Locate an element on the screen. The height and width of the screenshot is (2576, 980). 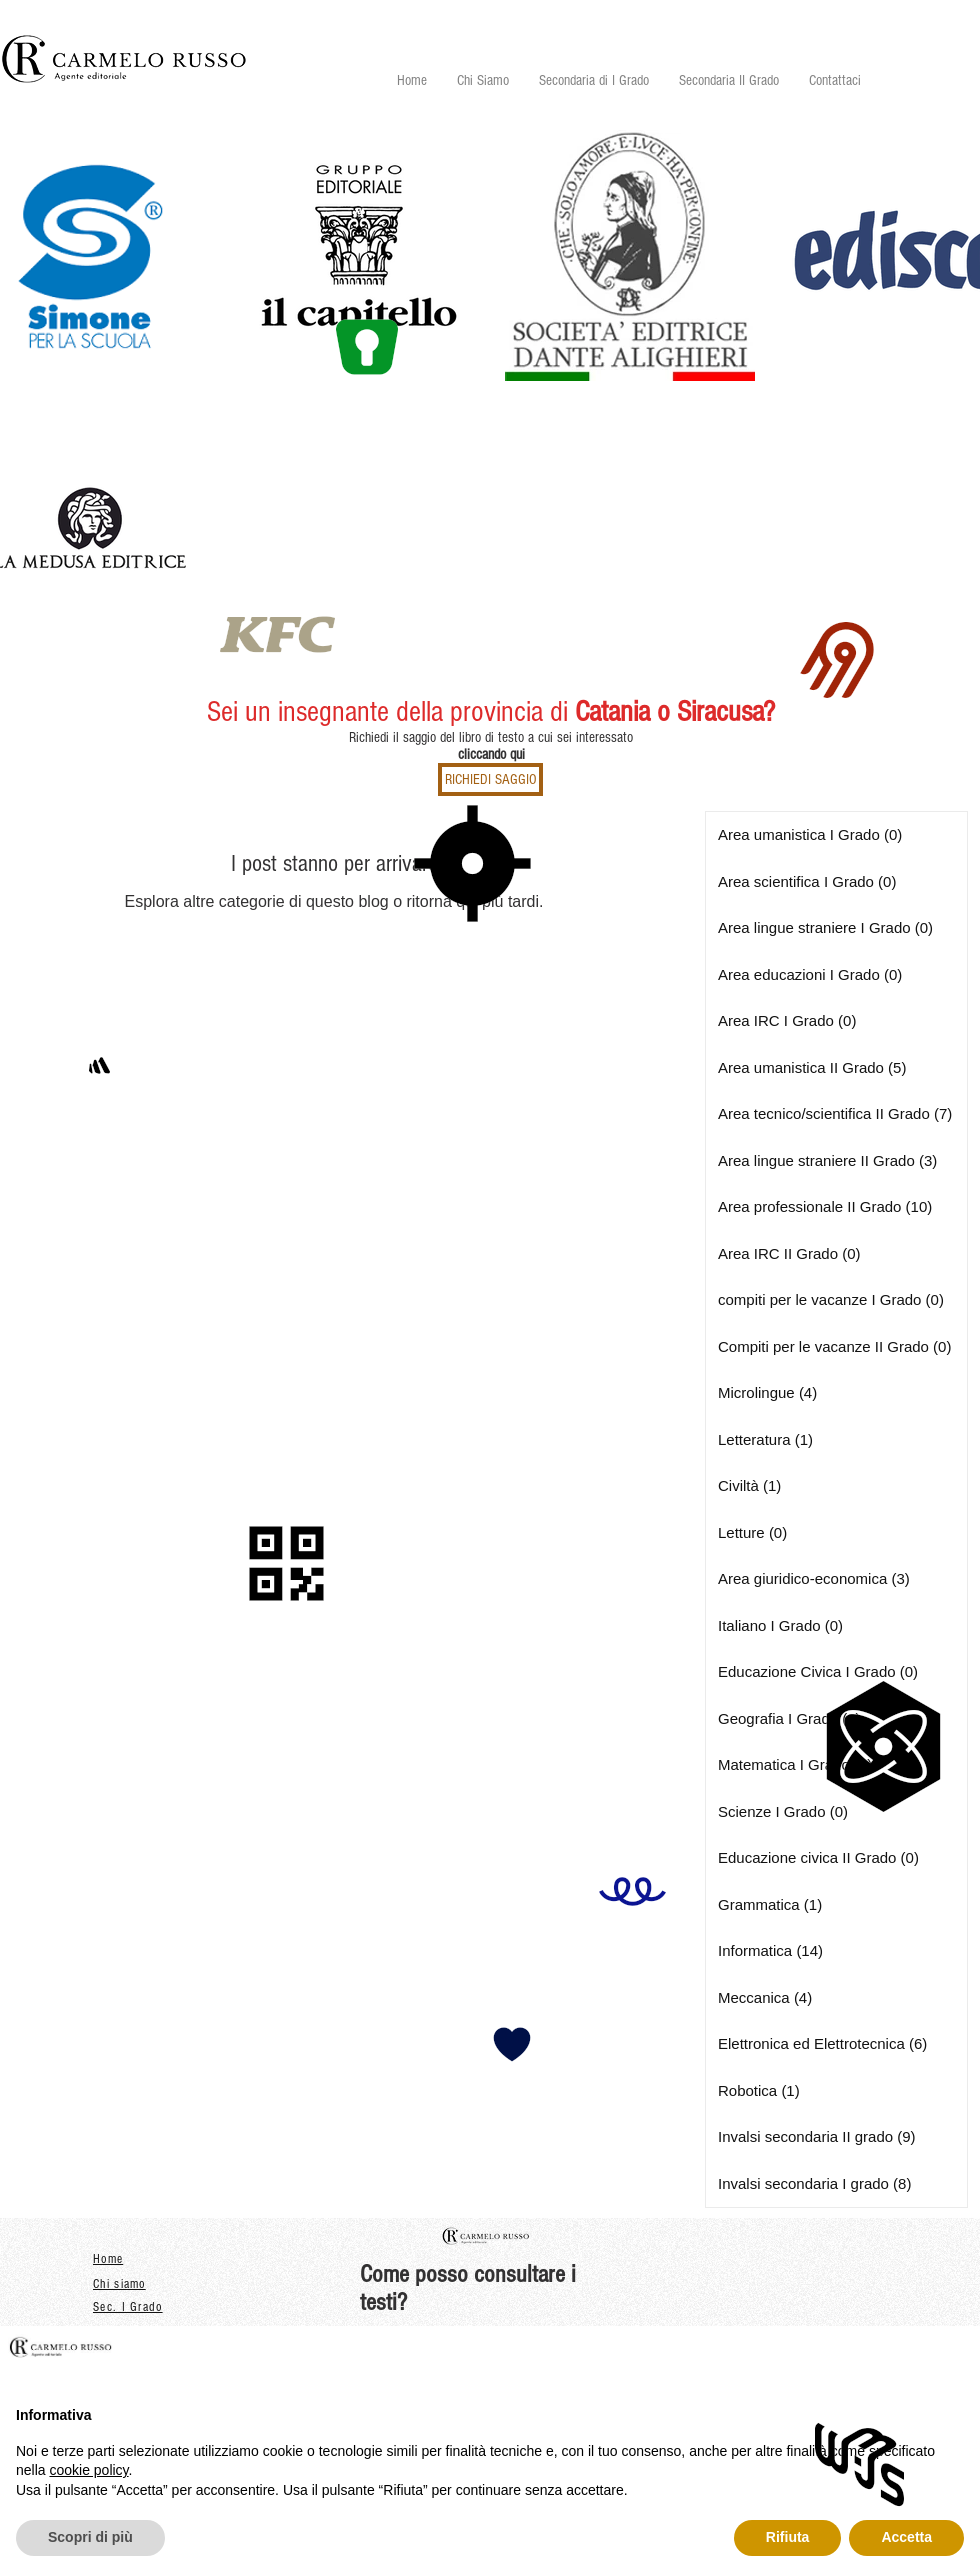
add to favorites is located at coordinates (512, 2044).